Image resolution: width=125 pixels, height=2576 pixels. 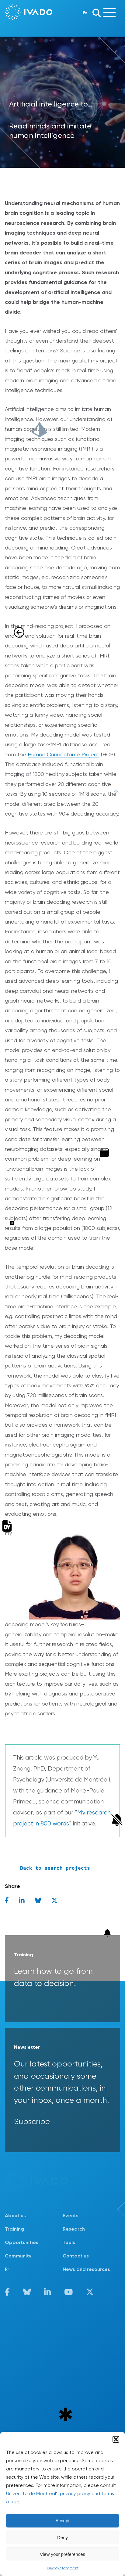 I want to click on mute or disable notifications, so click(x=117, y=1820).